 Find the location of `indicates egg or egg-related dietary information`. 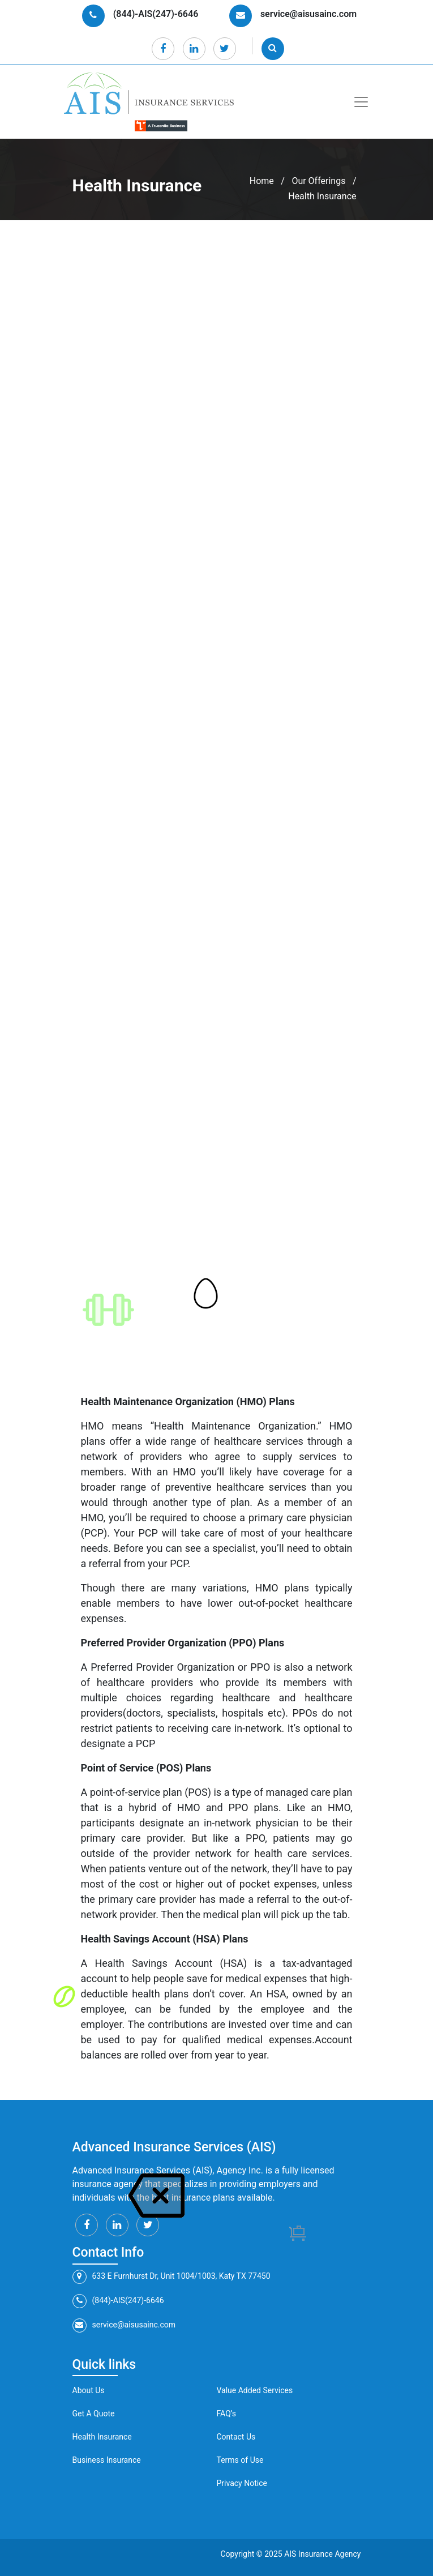

indicates egg or egg-related dietary information is located at coordinates (205, 1293).